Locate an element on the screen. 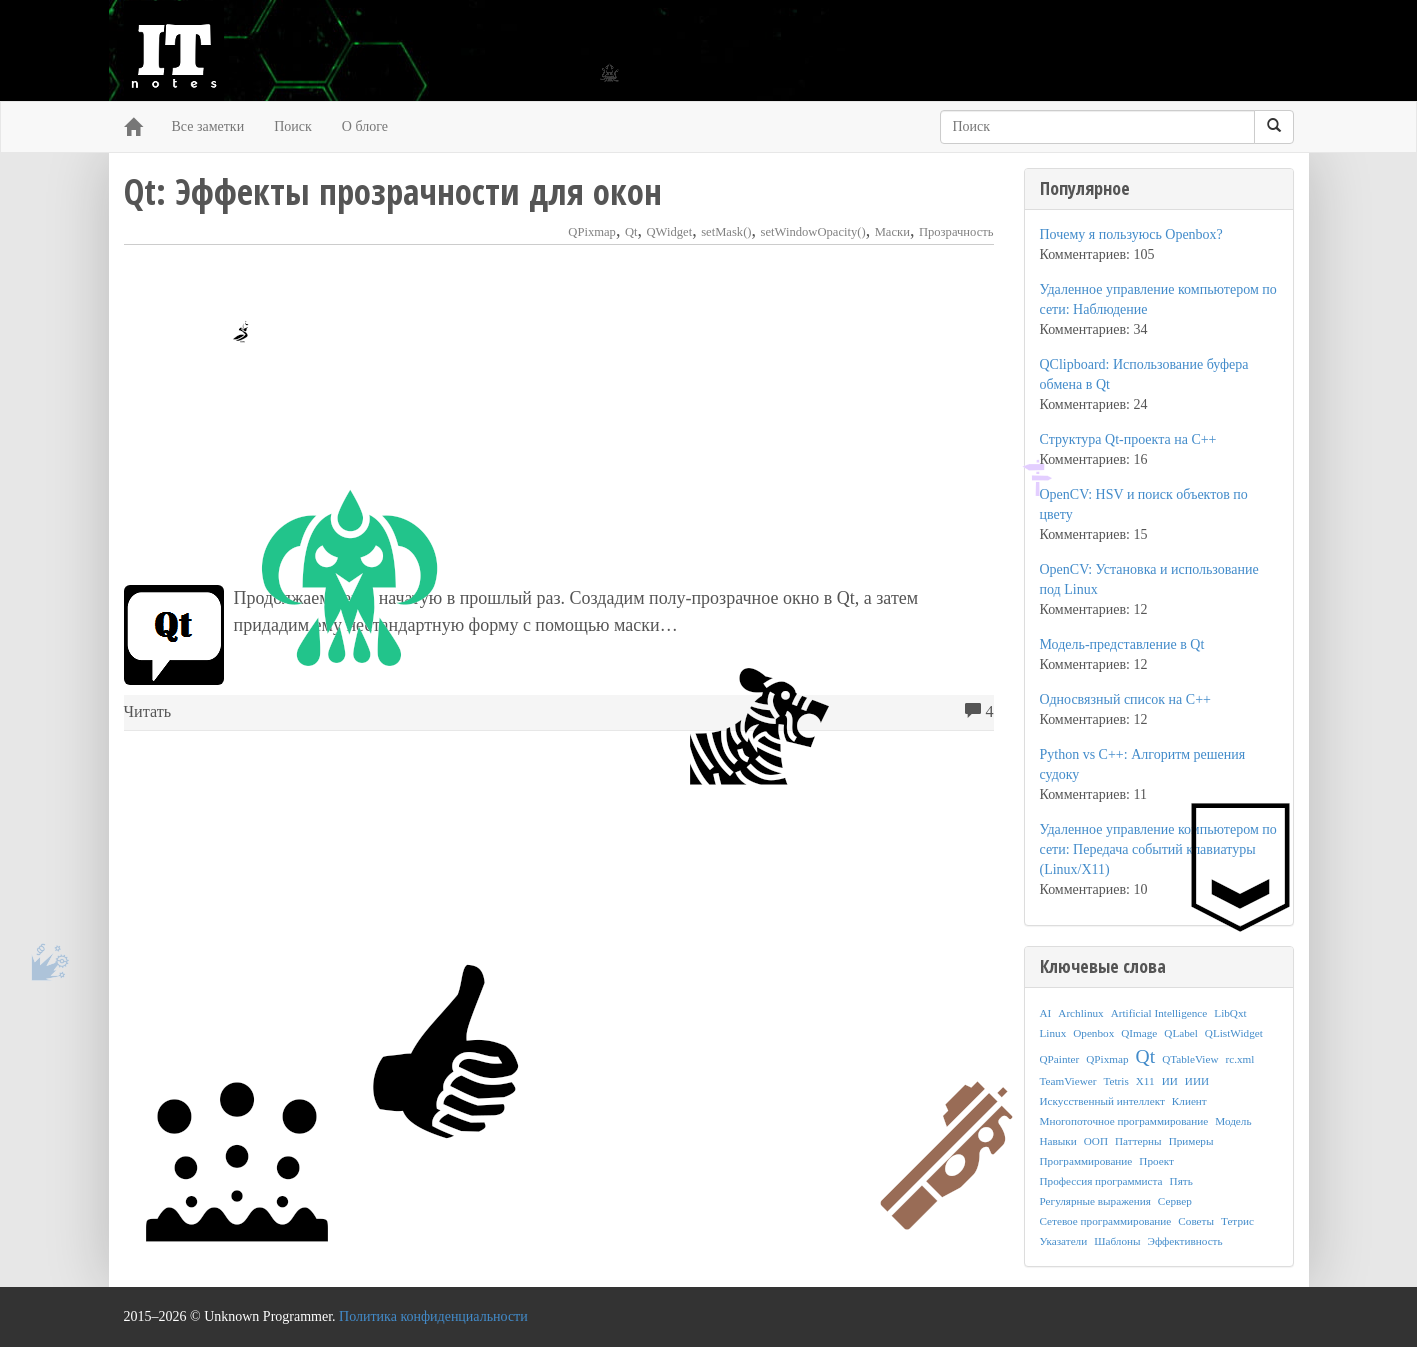 The height and width of the screenshot is (1347, 1417). navigate to different game areas or levels is located at coordinates (1037, 477).